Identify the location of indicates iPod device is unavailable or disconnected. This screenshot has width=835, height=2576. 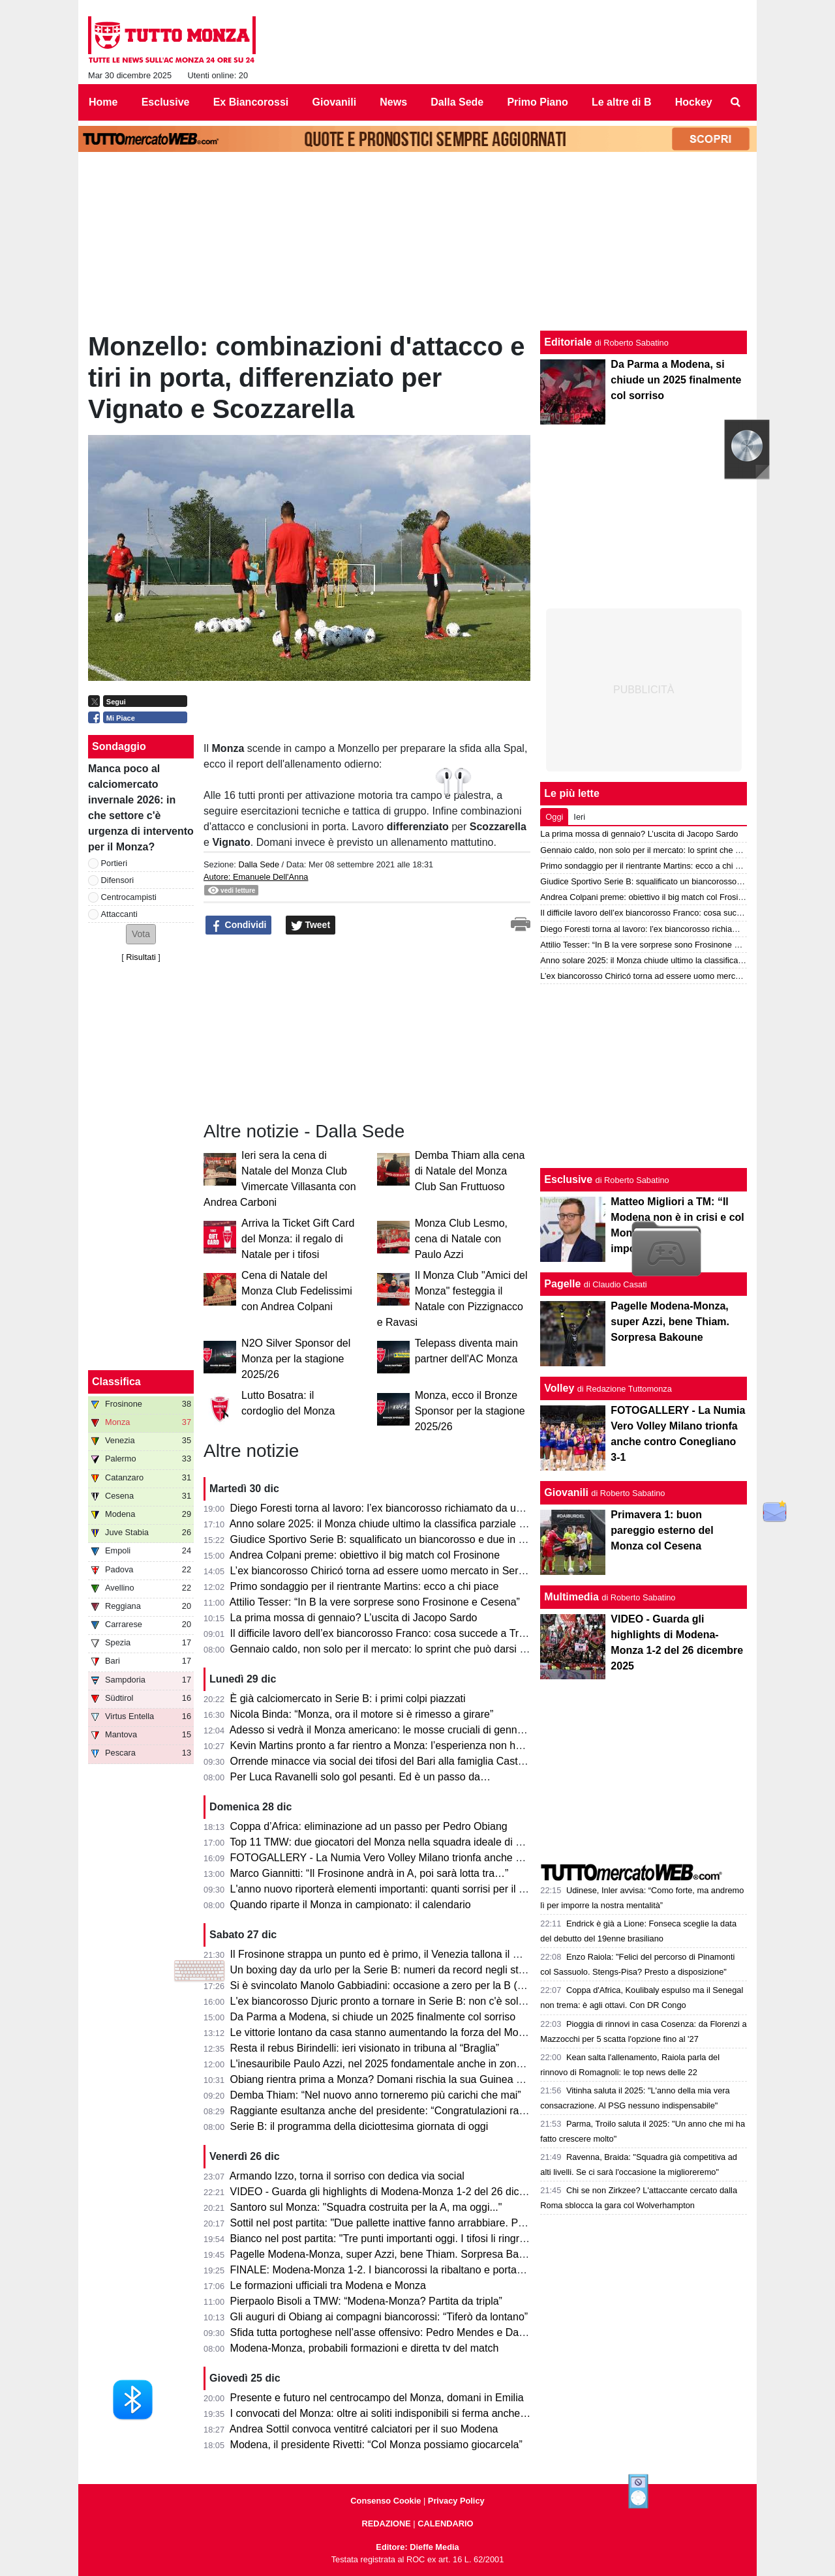
(638, 2491).